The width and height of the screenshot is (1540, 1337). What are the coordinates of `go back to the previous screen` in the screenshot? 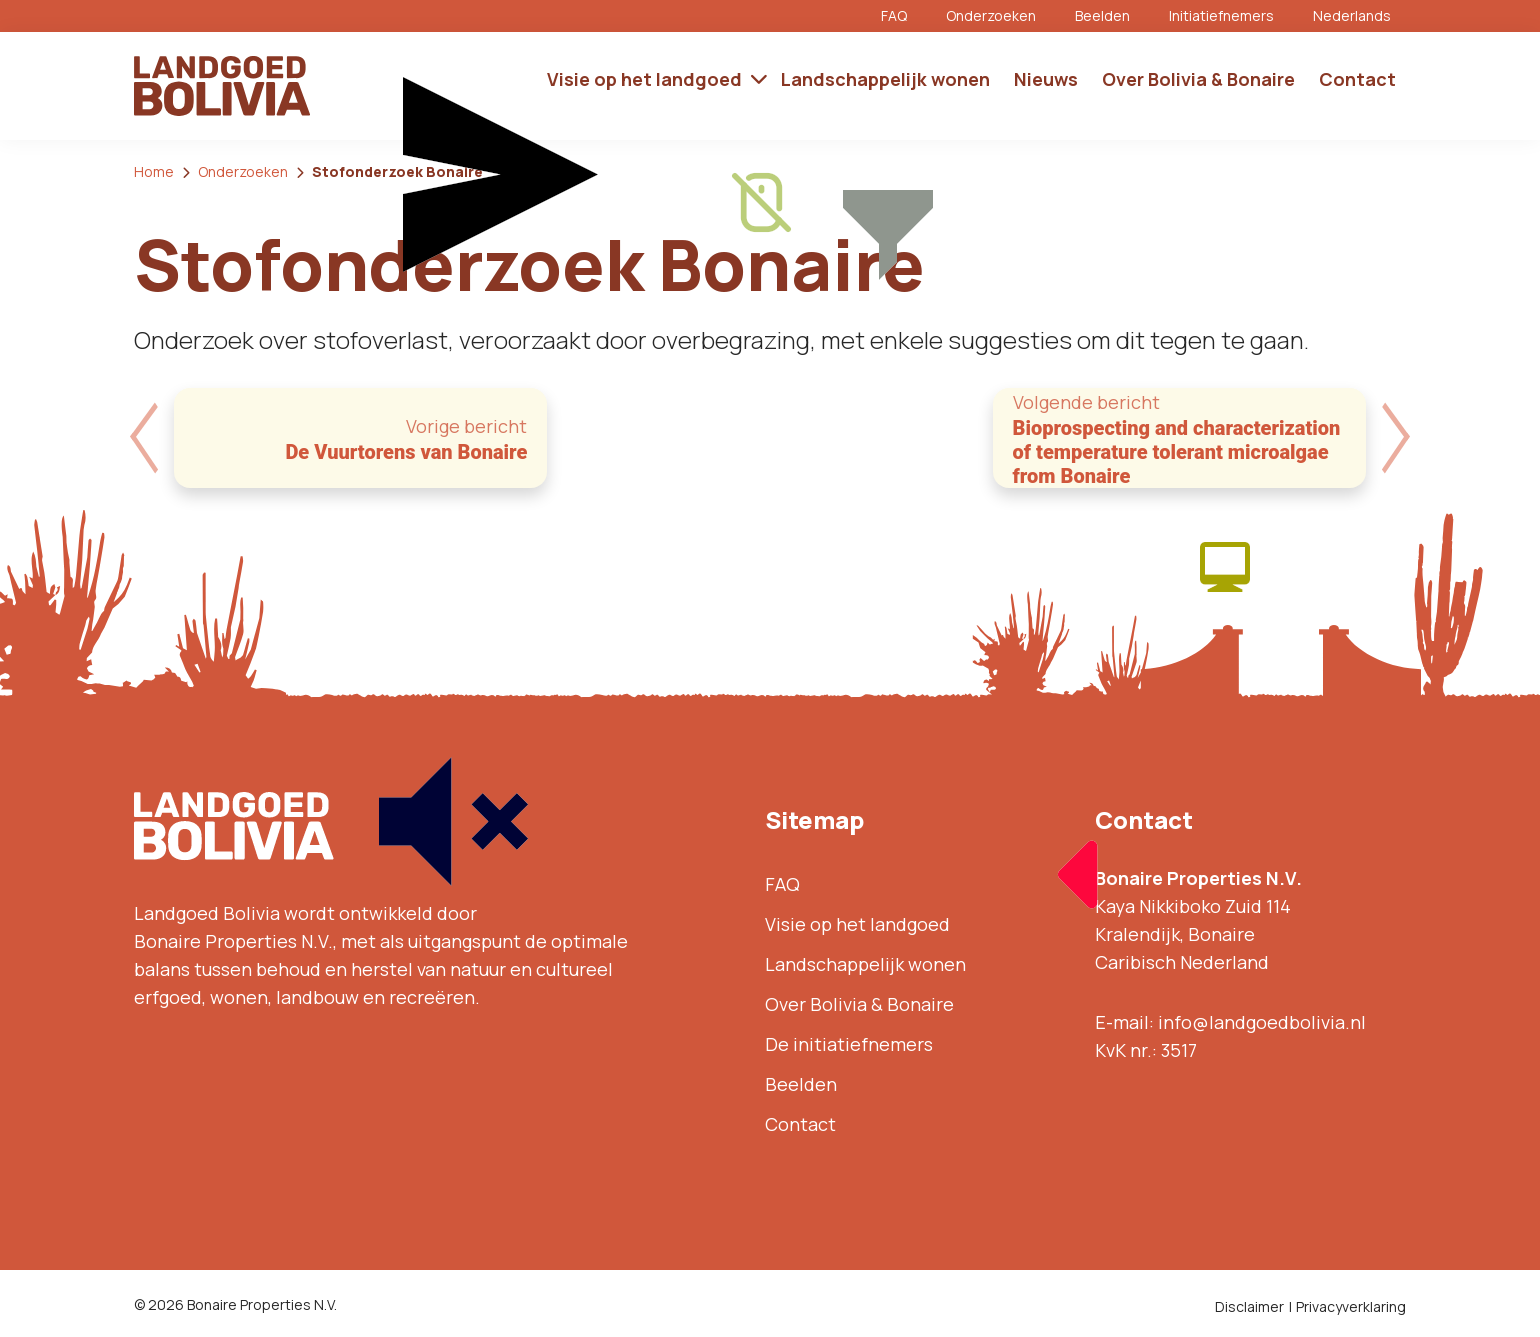 It's located at (1080, 874).